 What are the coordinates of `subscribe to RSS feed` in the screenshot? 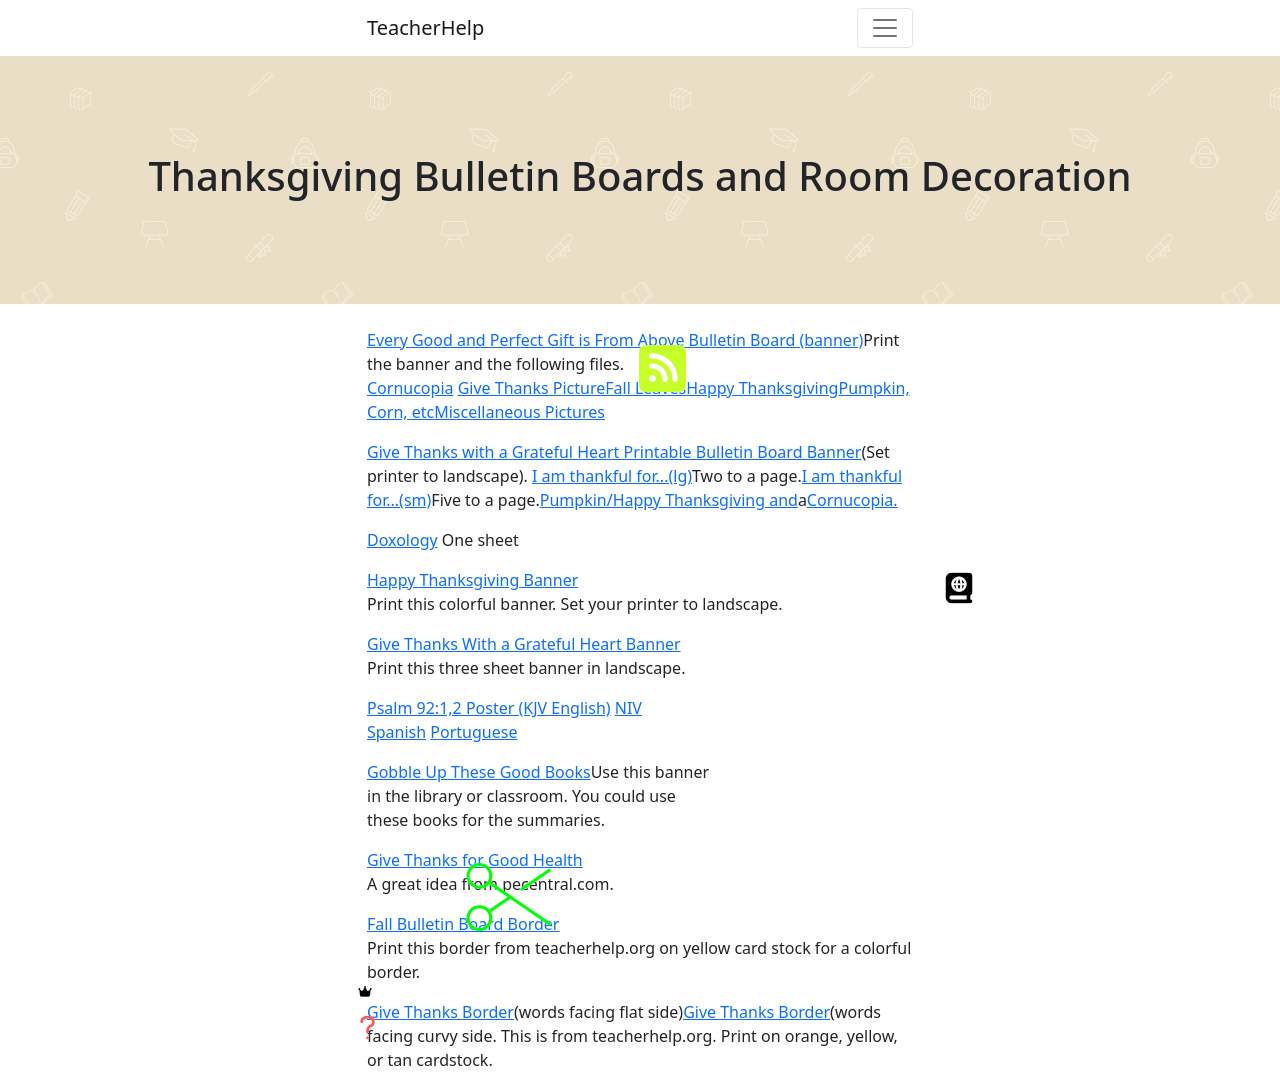 It's located at (662, 368).